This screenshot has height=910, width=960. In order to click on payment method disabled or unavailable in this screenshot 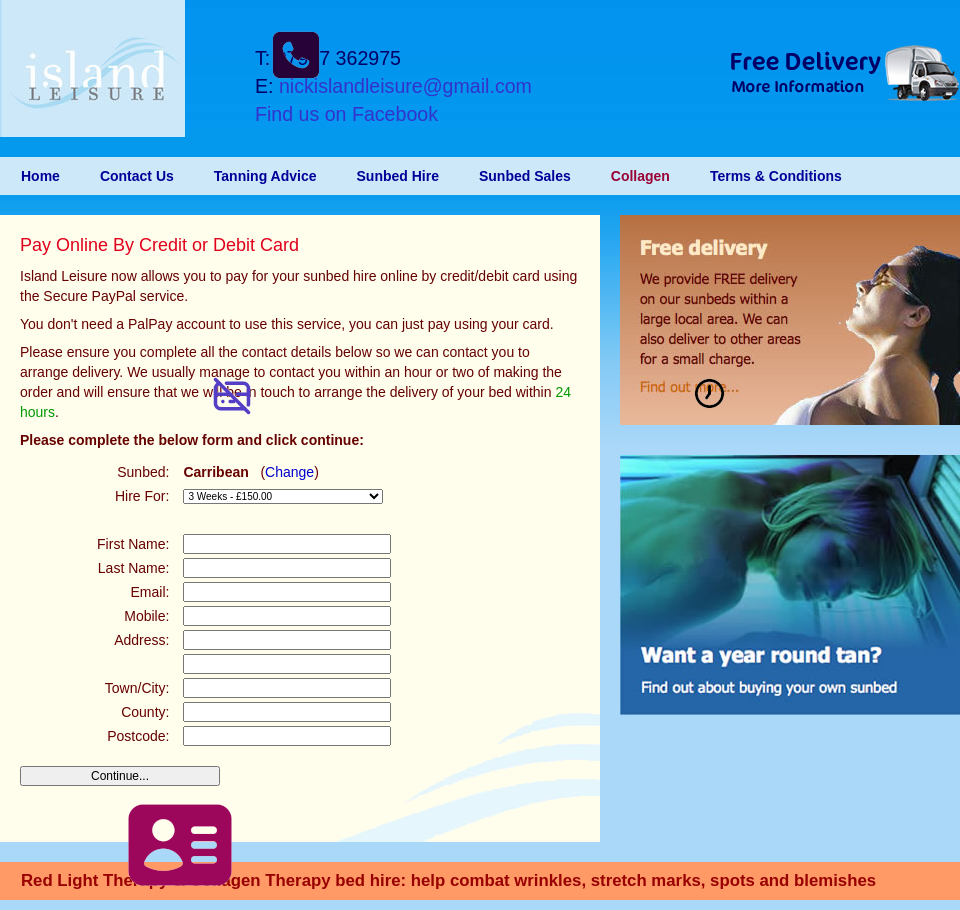, I will do `click(232, 396)`.